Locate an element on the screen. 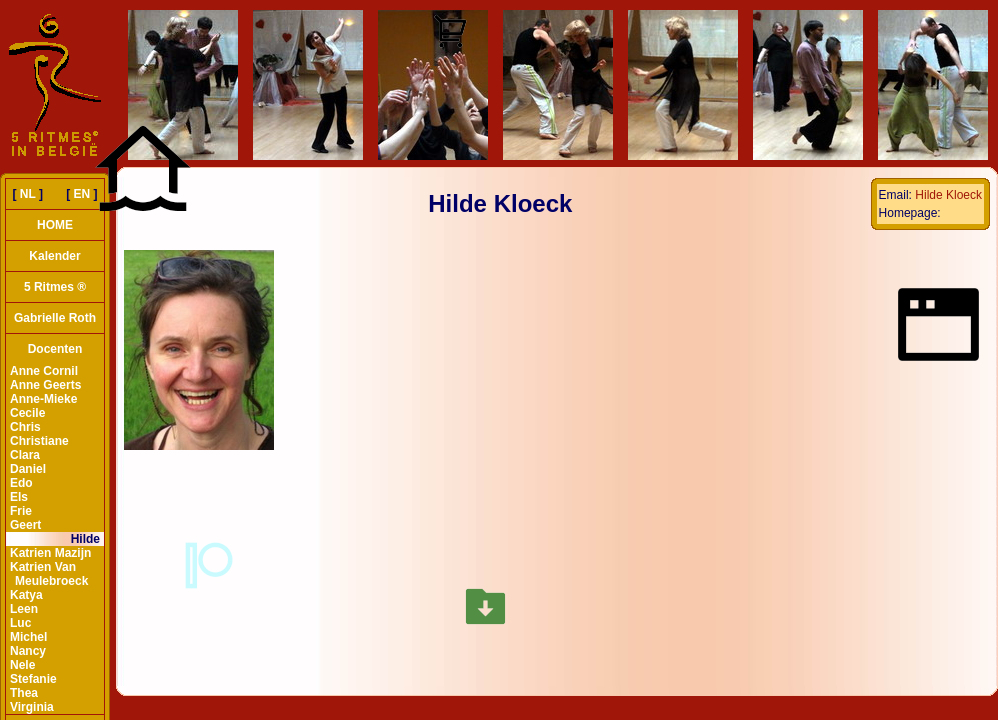 This screenshot has height=720, width=998. indicates flood warning or alert is located at coordinates (143, 172).